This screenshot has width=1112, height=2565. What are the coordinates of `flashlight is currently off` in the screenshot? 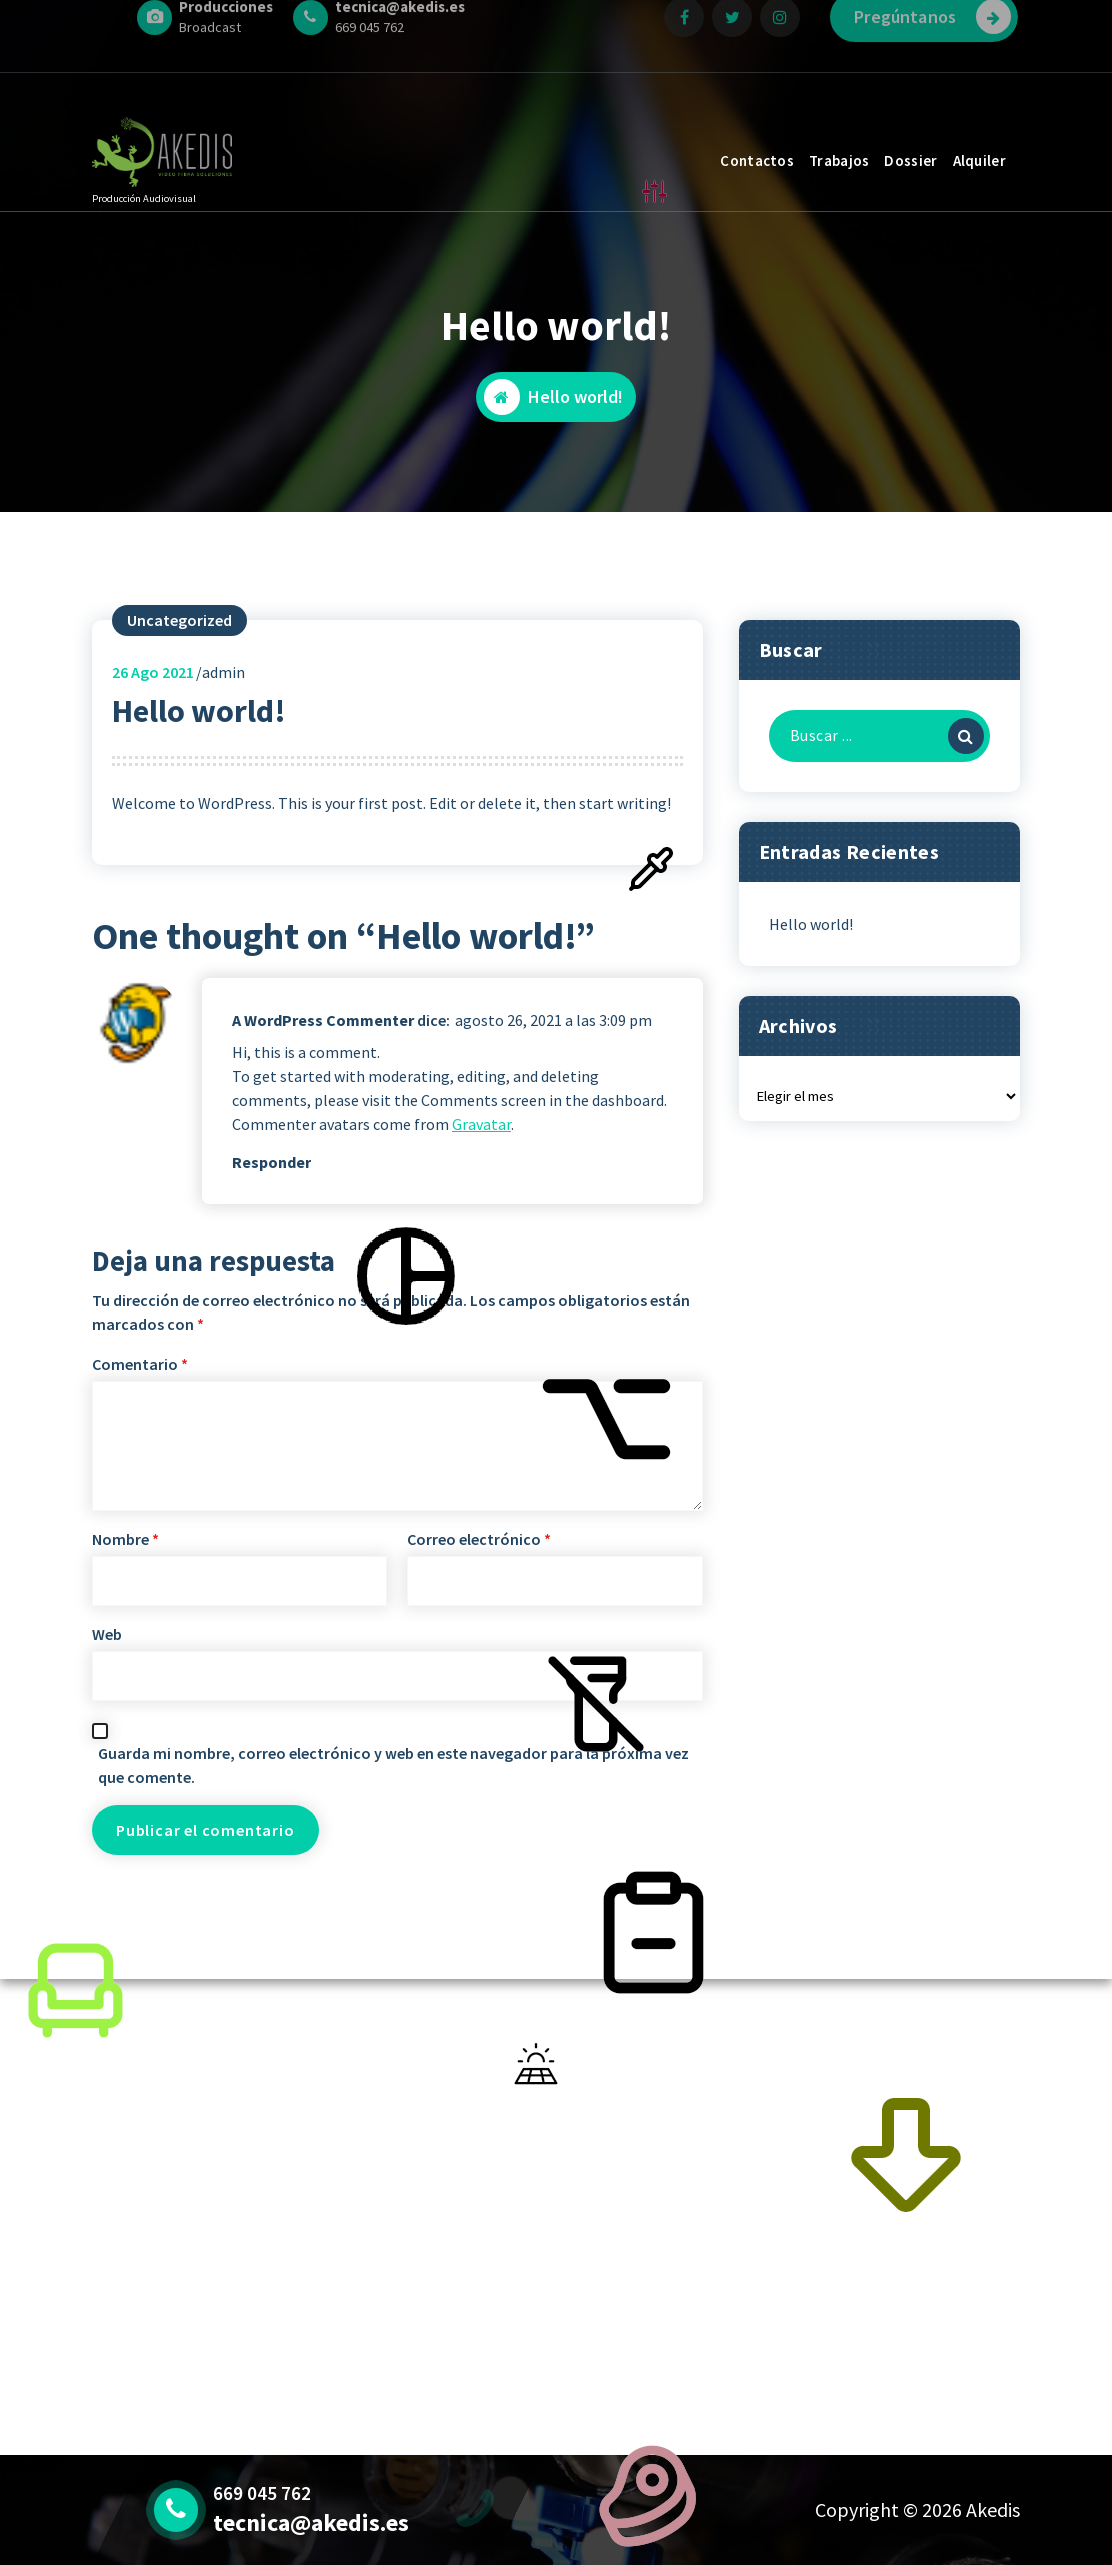 It's located at (596, 1704).